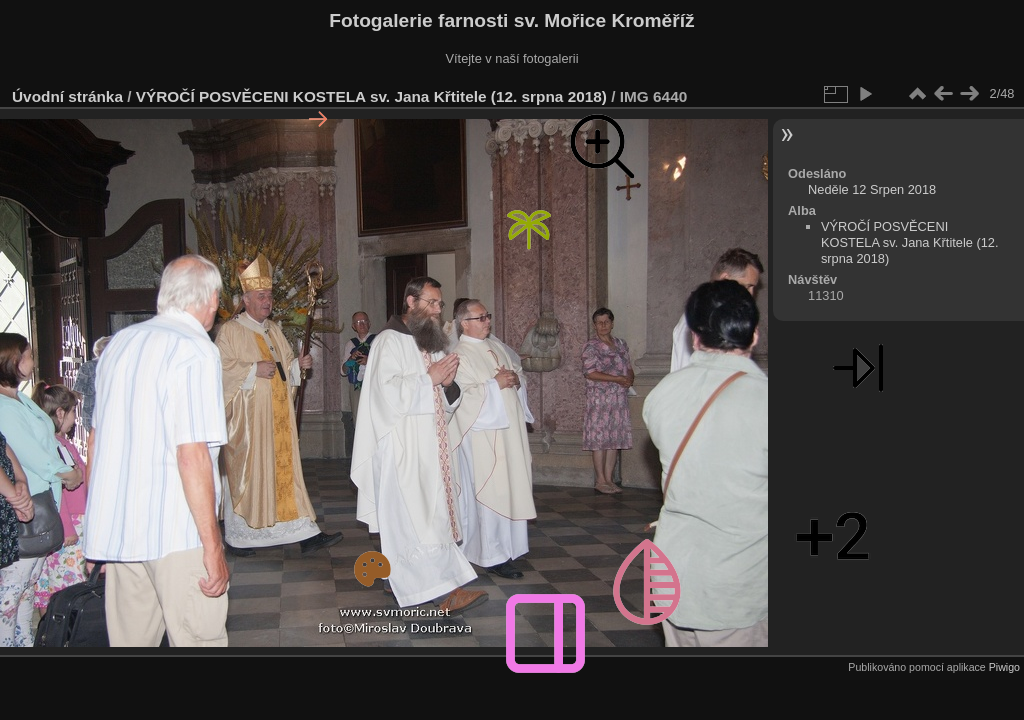  Describe the element at coordinates (602, 146) in the screenshot. I see `zoom in on content` at that location.